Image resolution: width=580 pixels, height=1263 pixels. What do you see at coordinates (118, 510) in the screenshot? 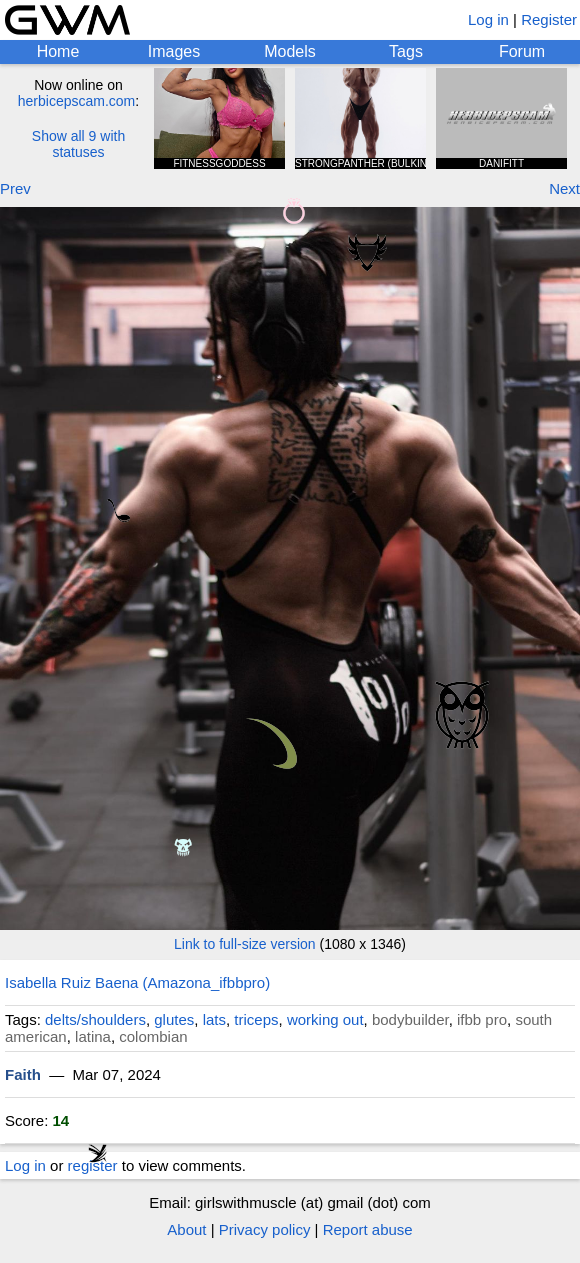
I see `select ladle tool in cooking game` at bounding box center [118, 510].